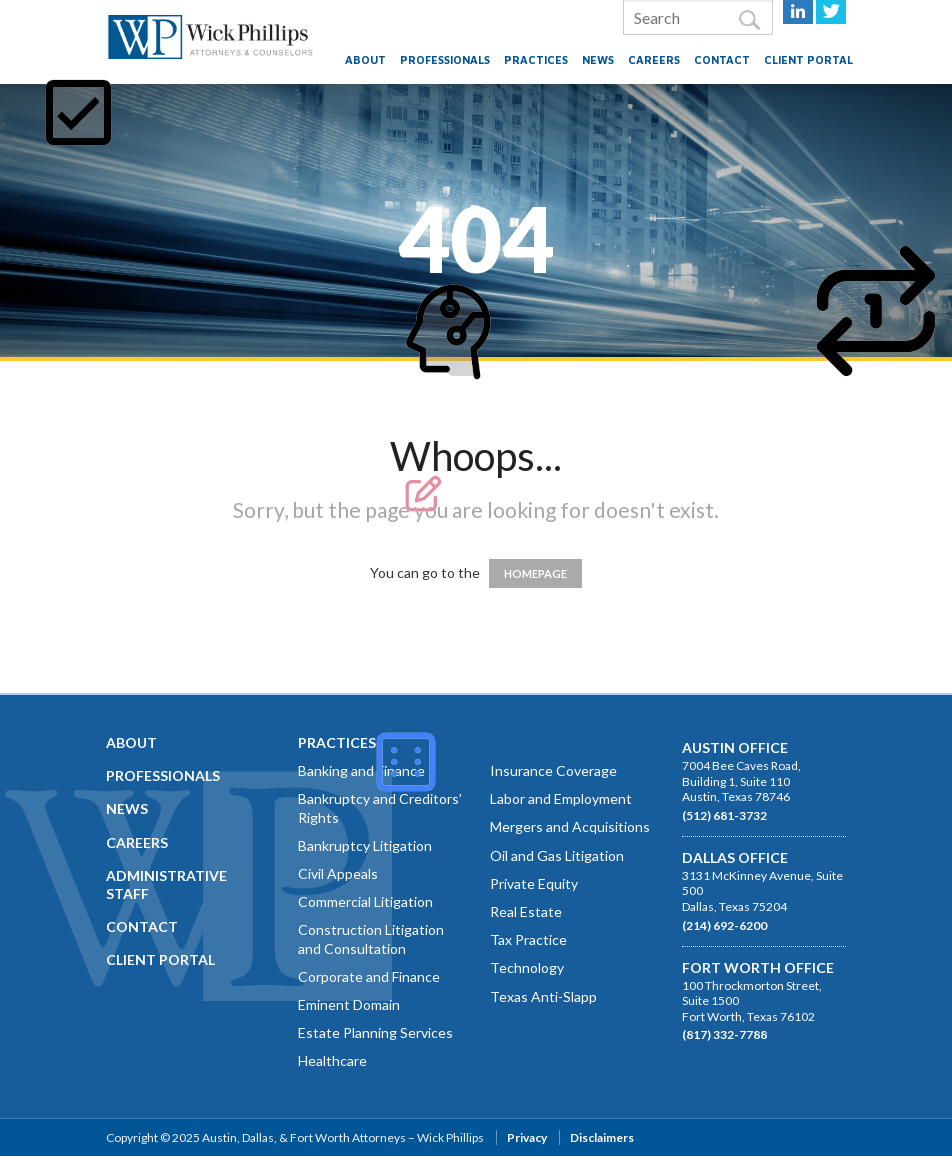  What do you see at coordinates (78, 112) in the screenshot?
I see `select or confirm an option` at bounding box center [78, 112].